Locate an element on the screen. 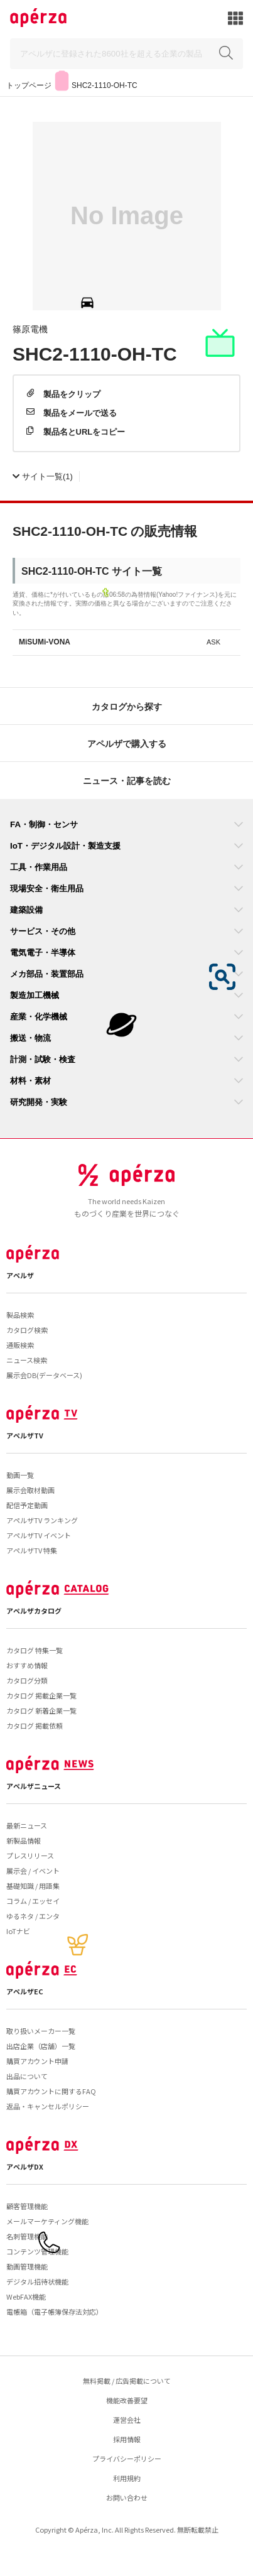 This screenshot has height=2576, width=253. get driving directions is located at coordinates (87, 302).